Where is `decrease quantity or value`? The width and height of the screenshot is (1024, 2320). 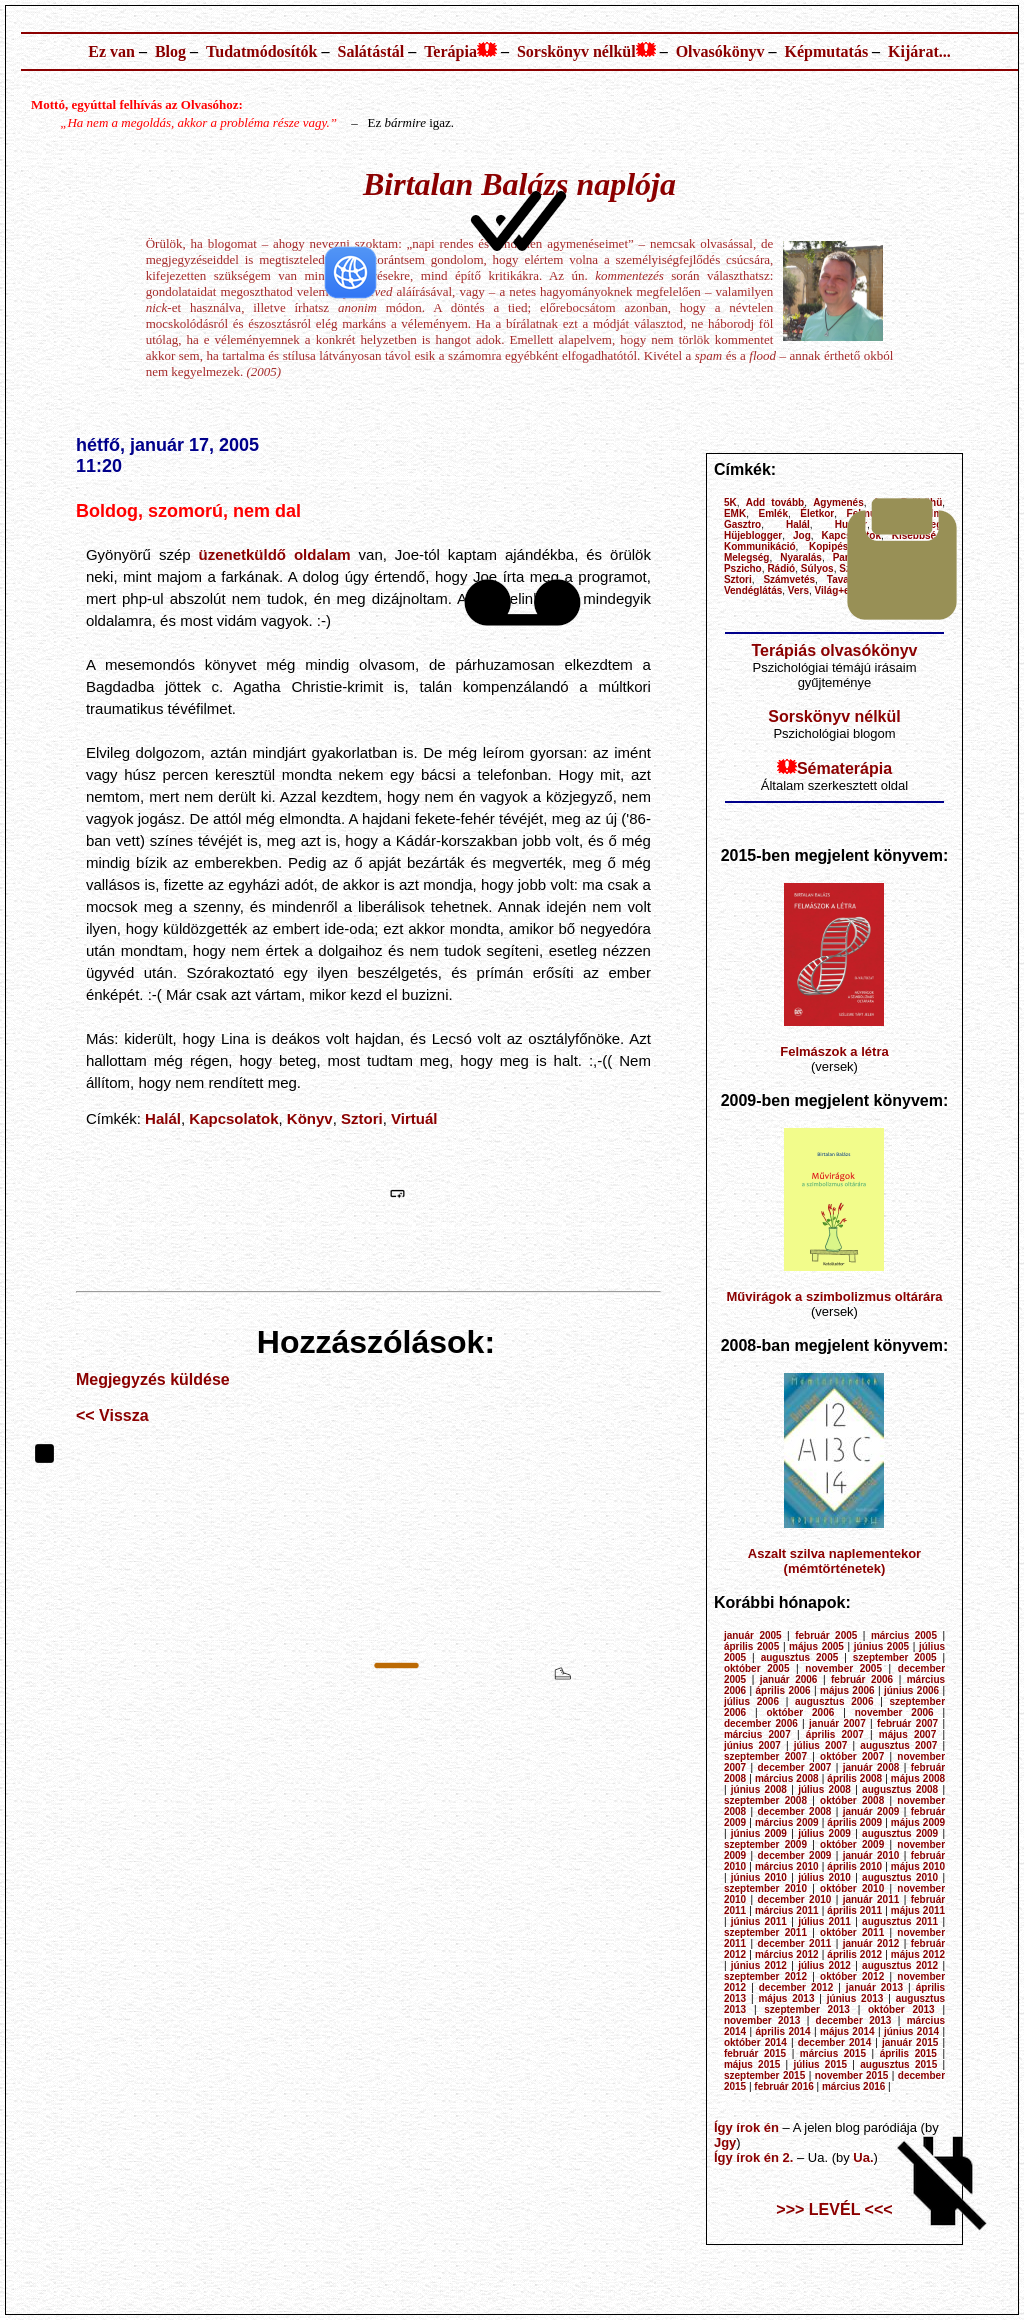 decrease quantity or value is located at coordinates (396, 1665).